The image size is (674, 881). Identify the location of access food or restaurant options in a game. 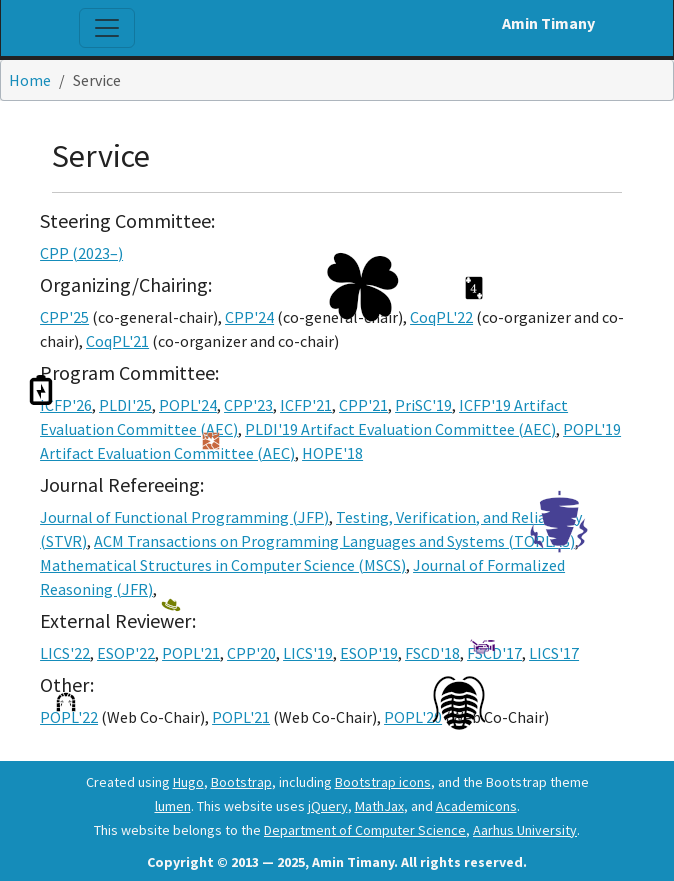
(559, 521).